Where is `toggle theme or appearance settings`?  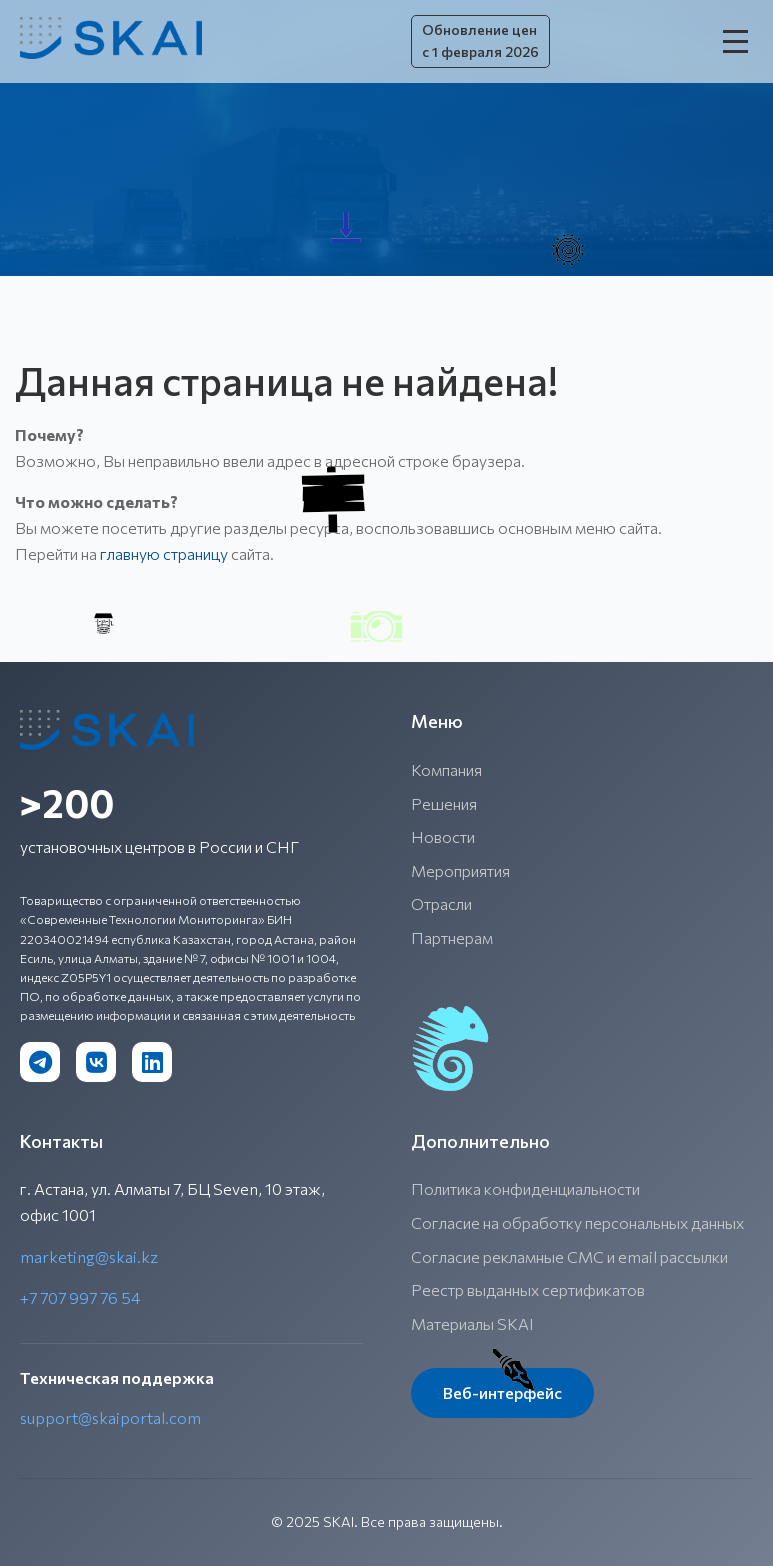
toggle theme or appearance settings is located at coordinates (450, 1048).